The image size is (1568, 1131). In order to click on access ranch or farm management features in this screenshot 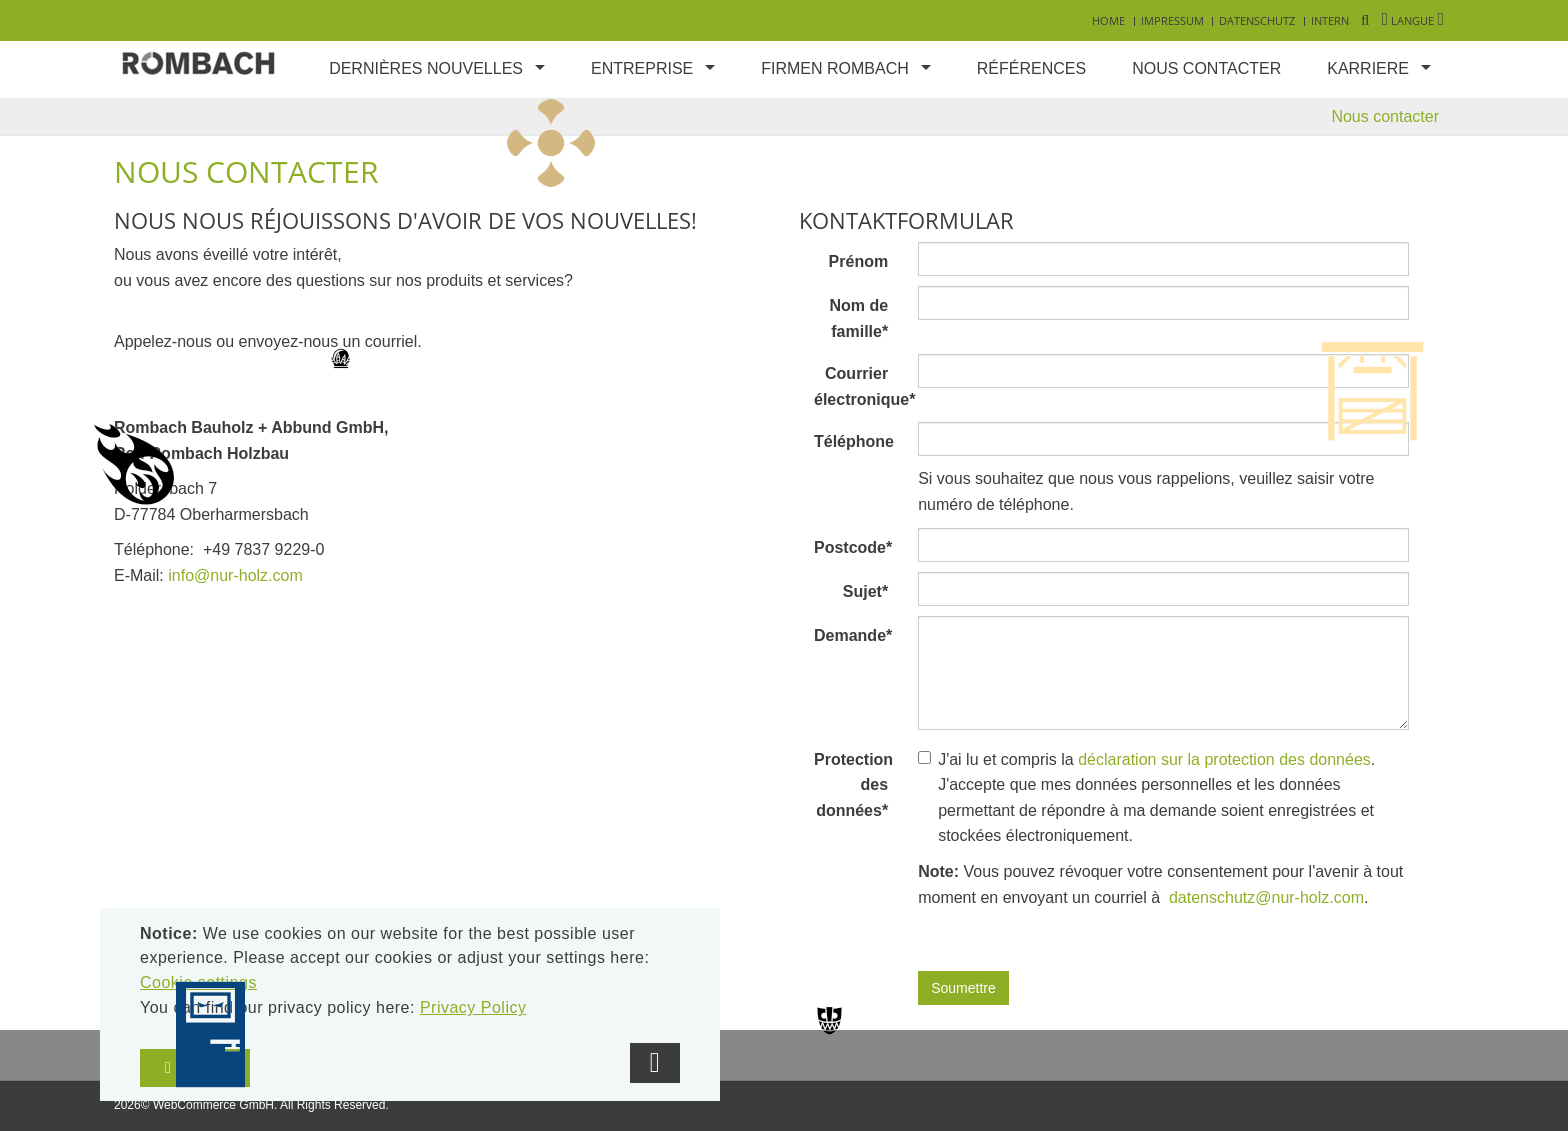, I will do `click(1372, 389)`.